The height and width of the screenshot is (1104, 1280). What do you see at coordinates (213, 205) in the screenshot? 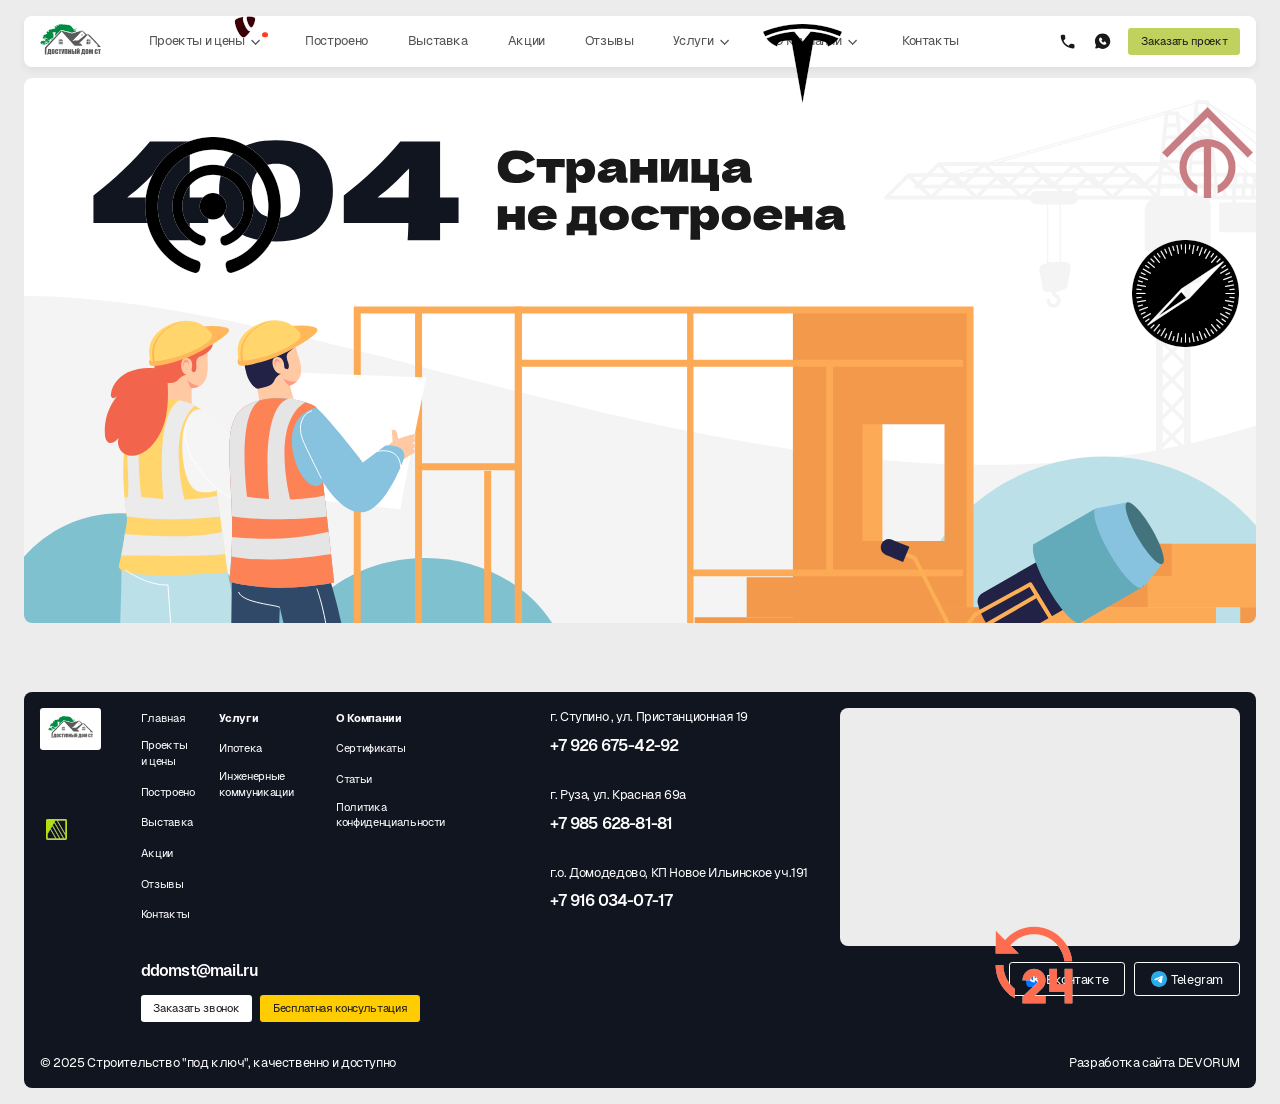
I see `tqdm python progress bar library logo` at bounding box center [213, 205].